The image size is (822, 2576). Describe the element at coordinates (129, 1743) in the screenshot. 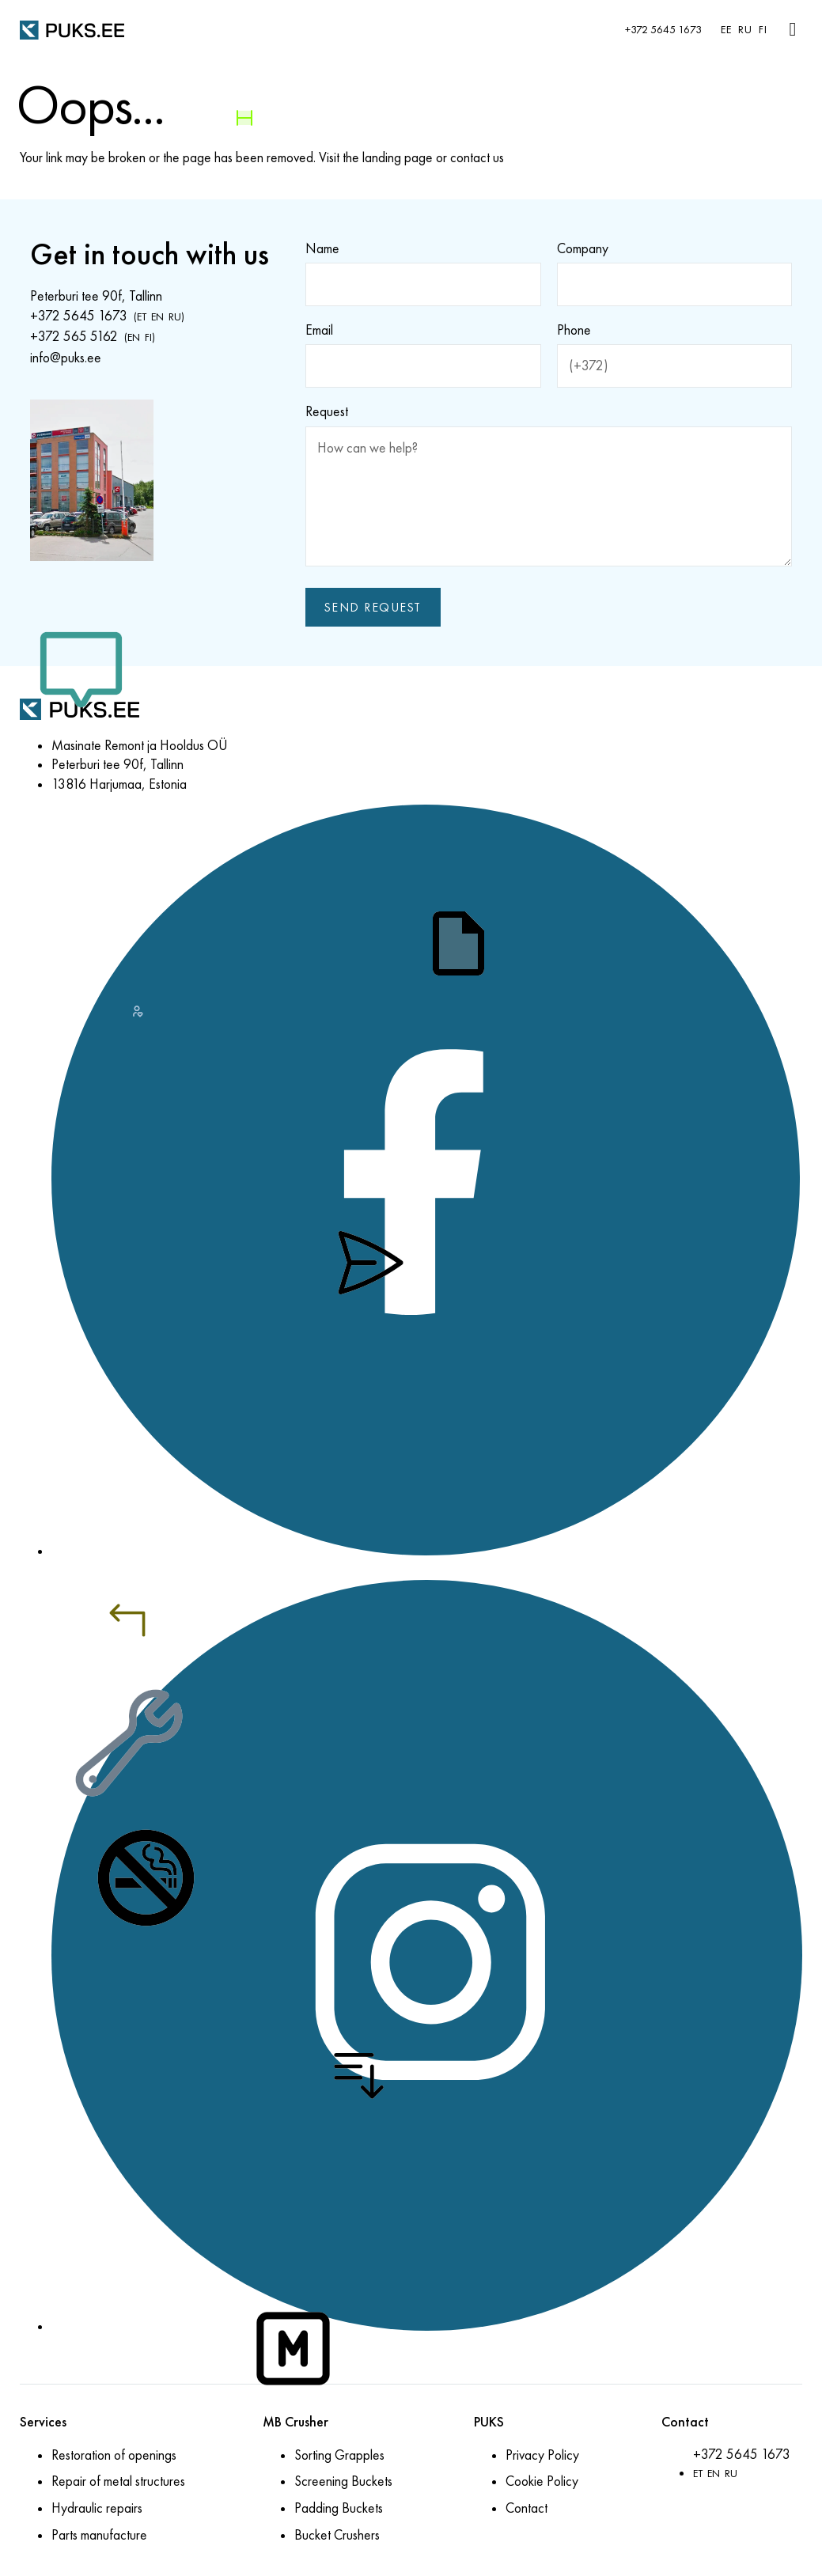

I see `access settings or configuration options` at that location.